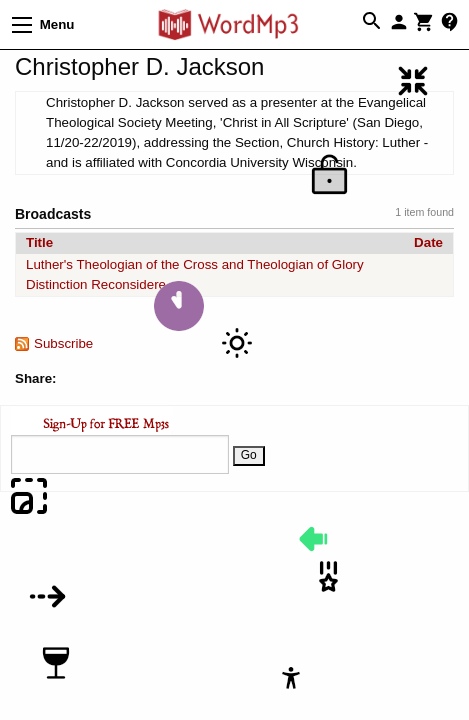  What do you see at coordinates (237, 343) in the screenshot?
I see `switch to light mode` at bounding box center [237, 343].